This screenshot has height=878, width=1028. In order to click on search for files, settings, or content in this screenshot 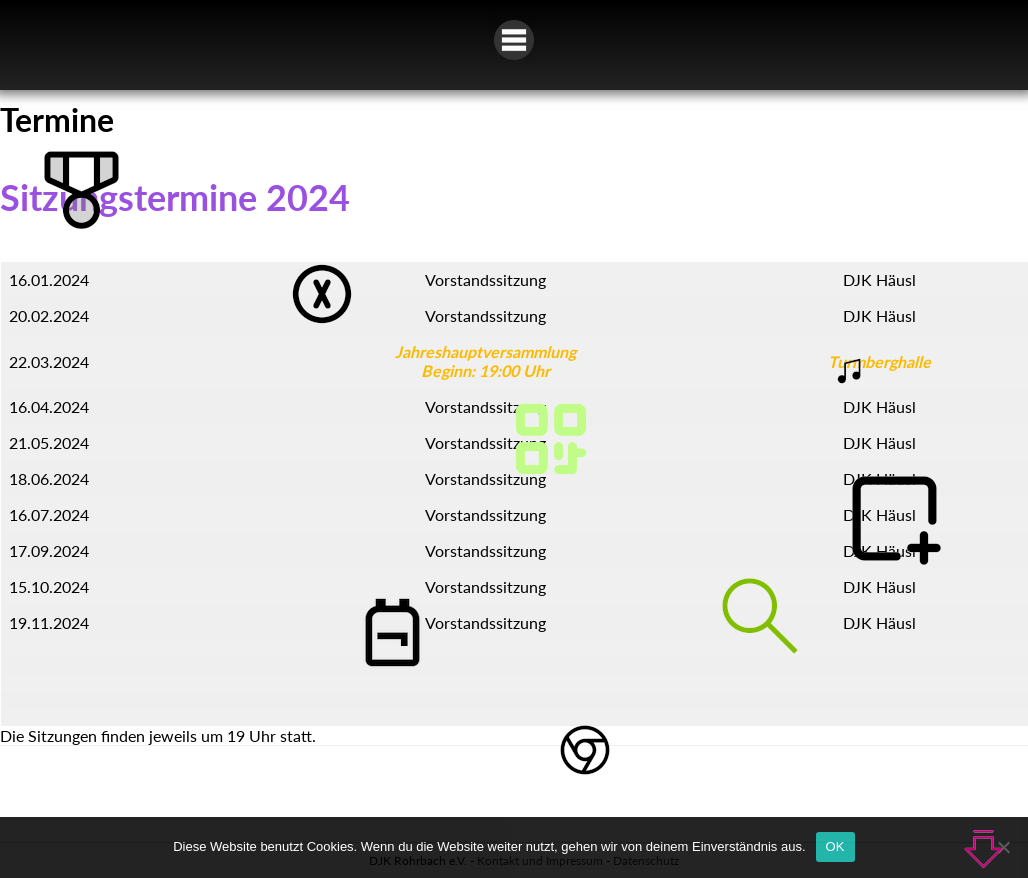, I will do `click(760, 616)`.